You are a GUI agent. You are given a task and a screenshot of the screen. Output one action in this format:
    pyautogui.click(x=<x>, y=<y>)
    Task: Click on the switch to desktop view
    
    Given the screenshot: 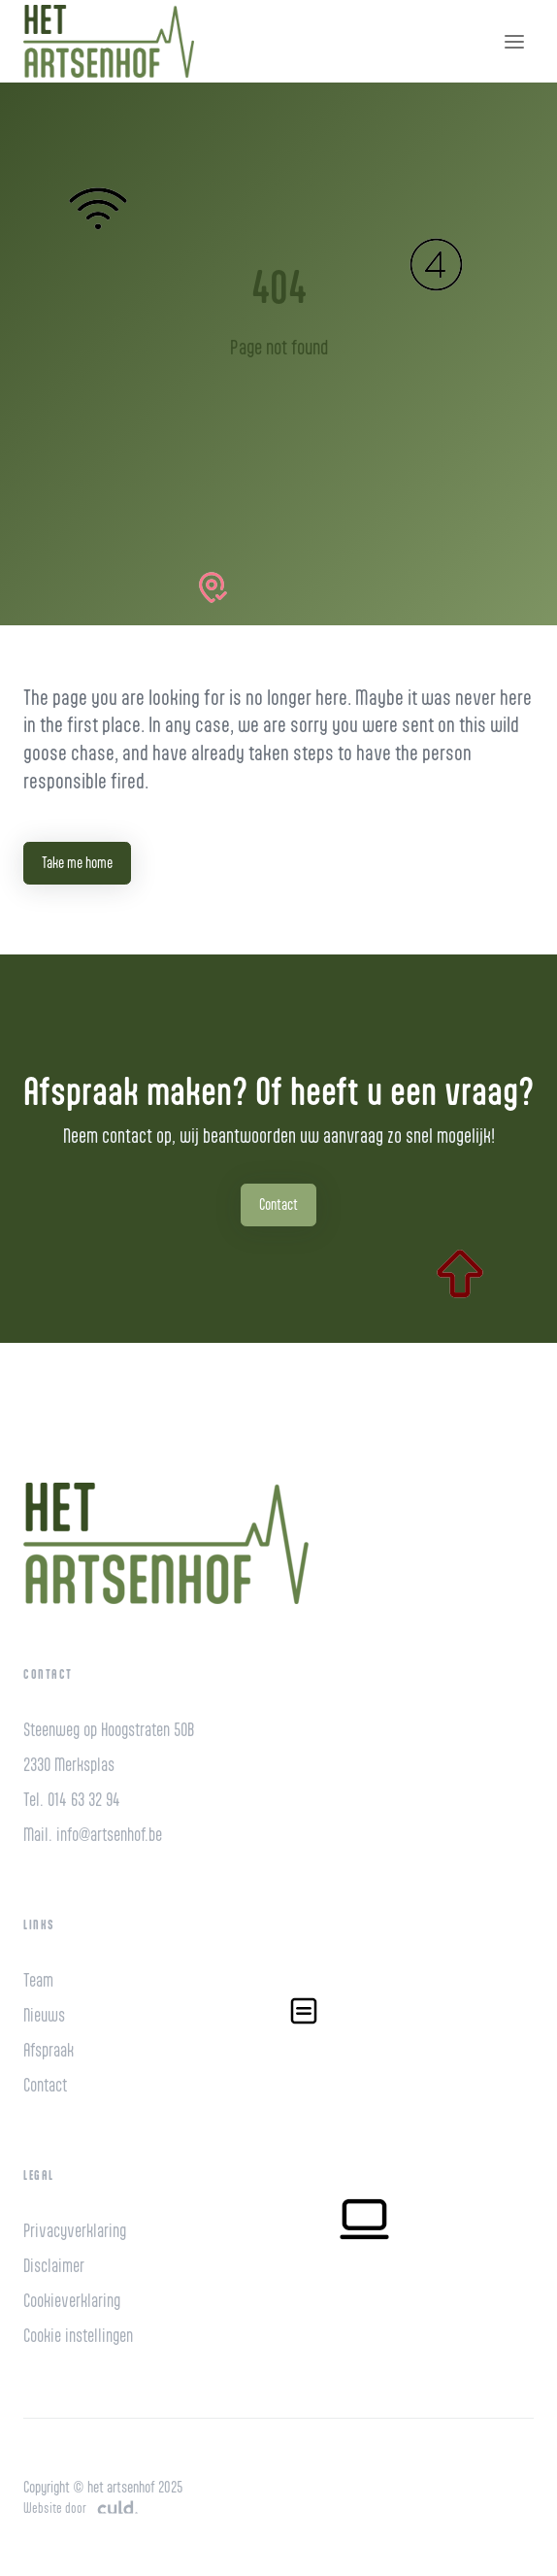 What is the action you would take?
    pyautogui.click(x=364, y=2219)
    